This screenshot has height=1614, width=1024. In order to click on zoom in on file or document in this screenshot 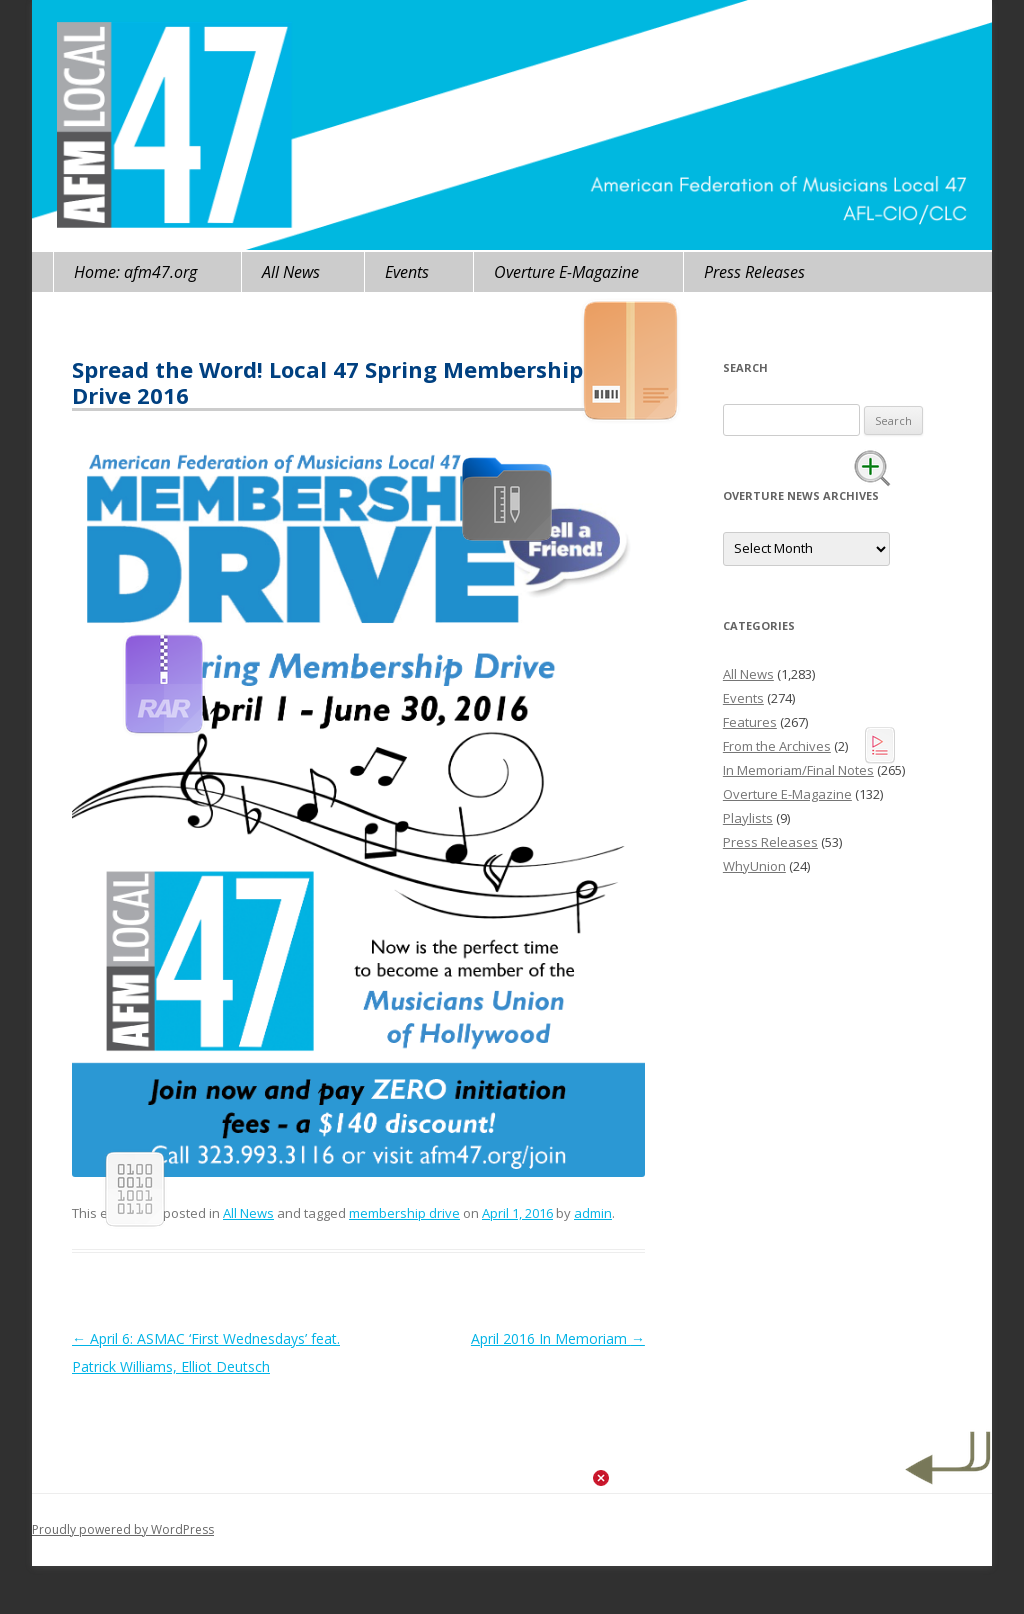, I will do `click(872, 468)`.